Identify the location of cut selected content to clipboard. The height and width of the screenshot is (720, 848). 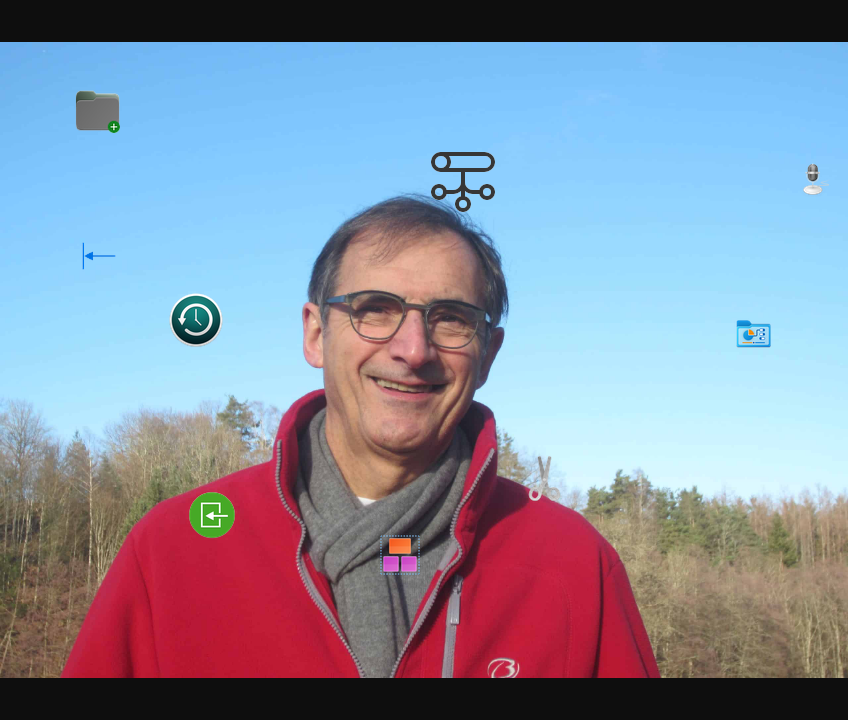
(544, 478).